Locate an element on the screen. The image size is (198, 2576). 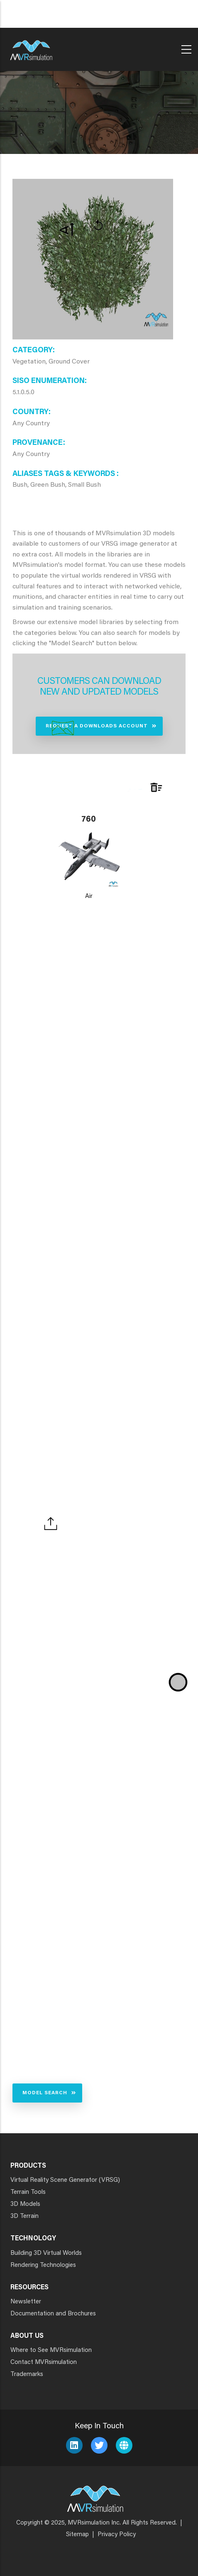
bulk delete selected items is located at coordinates (156, 787).